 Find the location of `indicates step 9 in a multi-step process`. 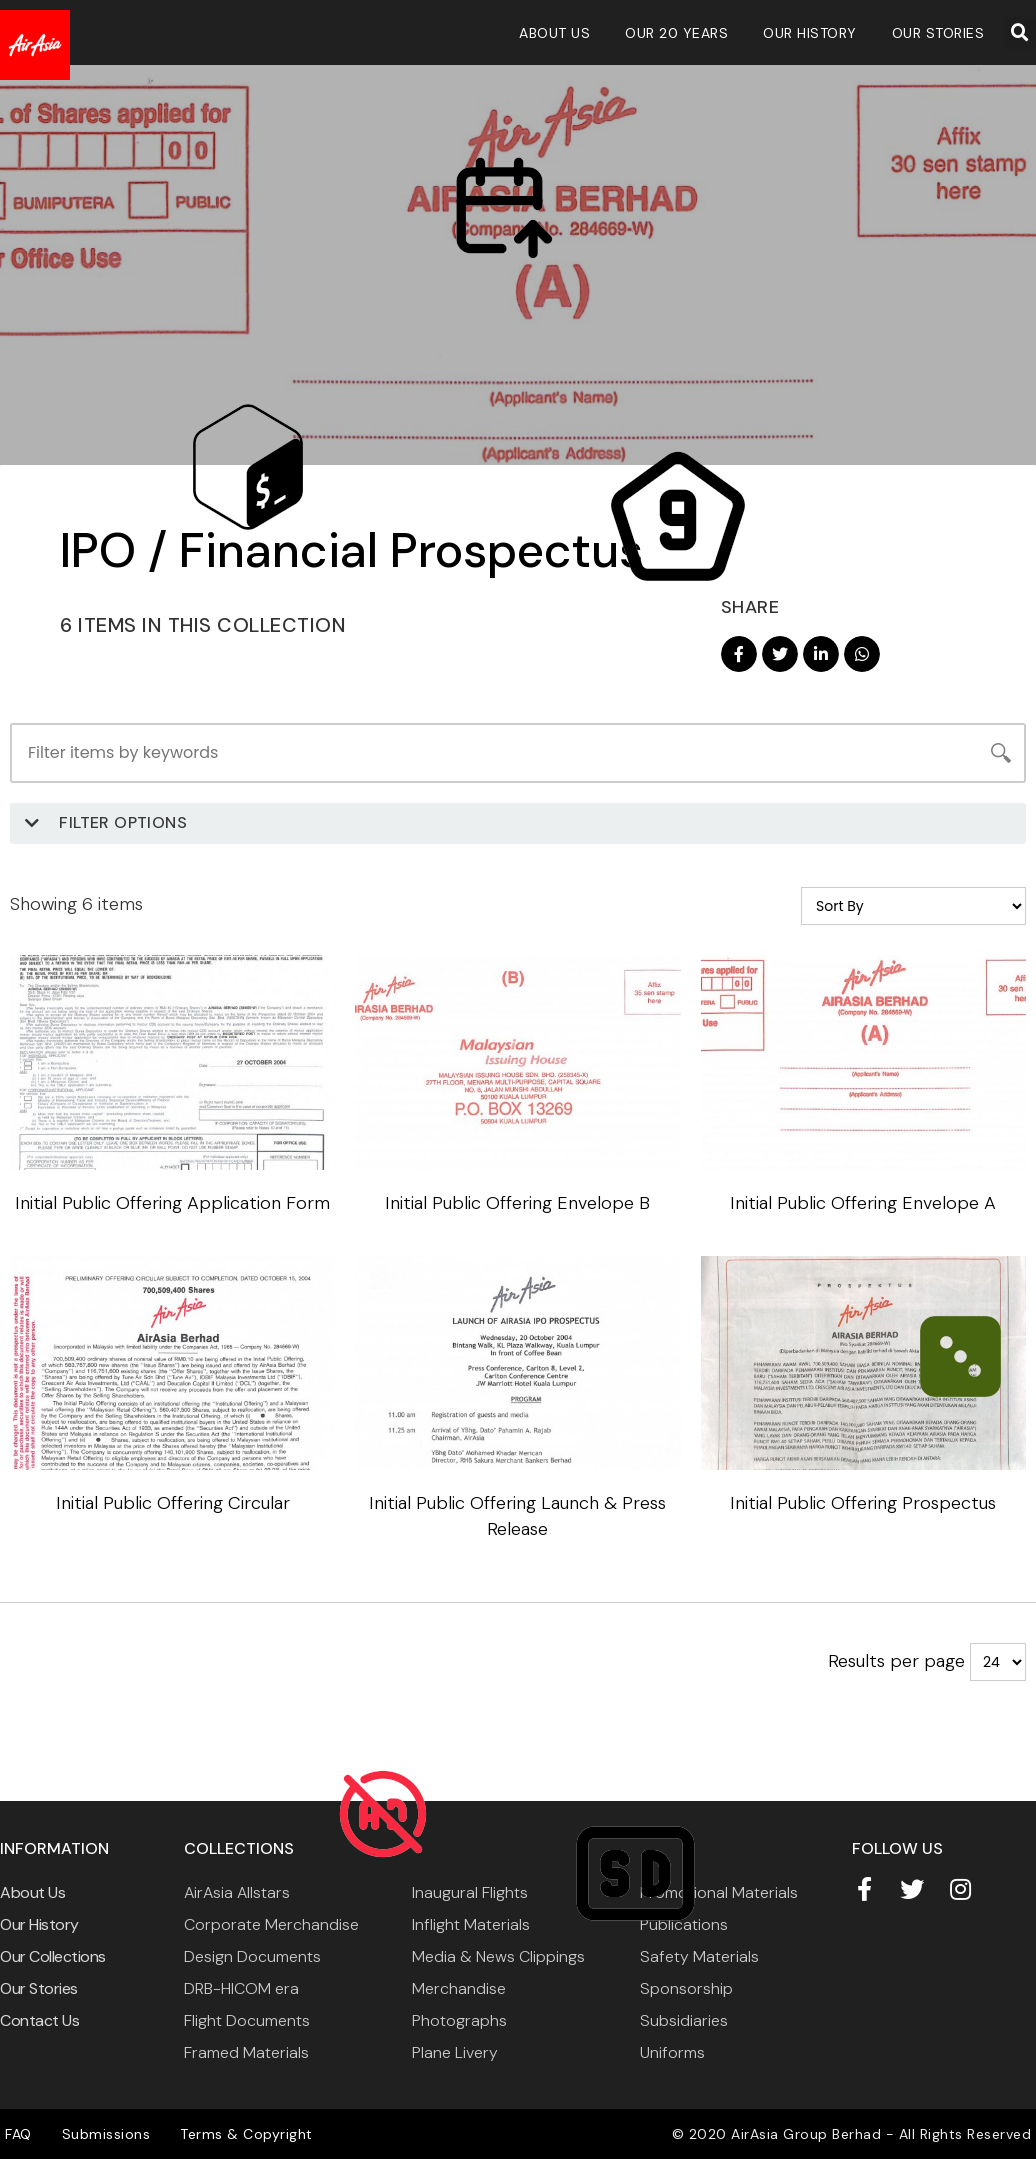

indicates step 9 in a multi-step process is located at coordinates (678, 520).